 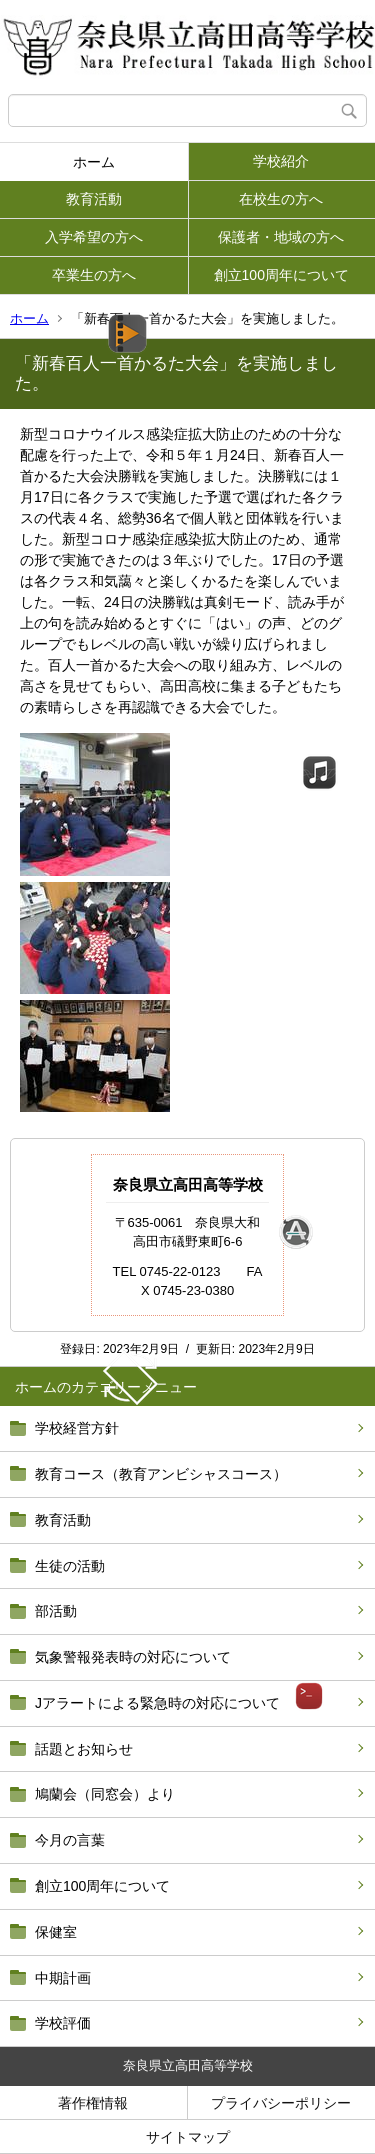 I want to click on open audacious music player, so click(x=319, y=772).